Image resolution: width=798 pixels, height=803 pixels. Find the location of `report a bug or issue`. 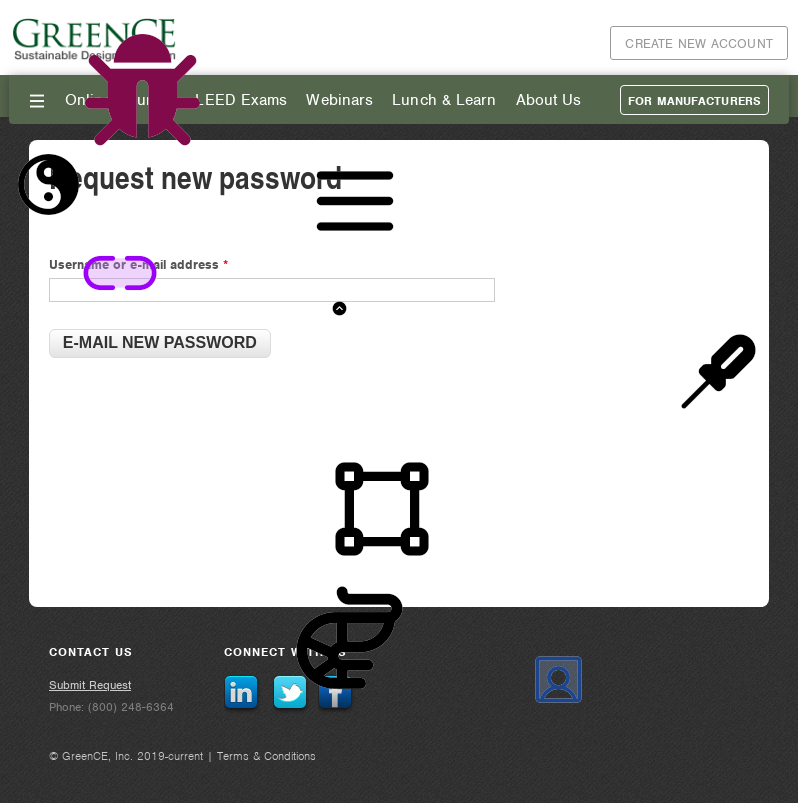

report a bug or issue is located at coordinates (142, 91).